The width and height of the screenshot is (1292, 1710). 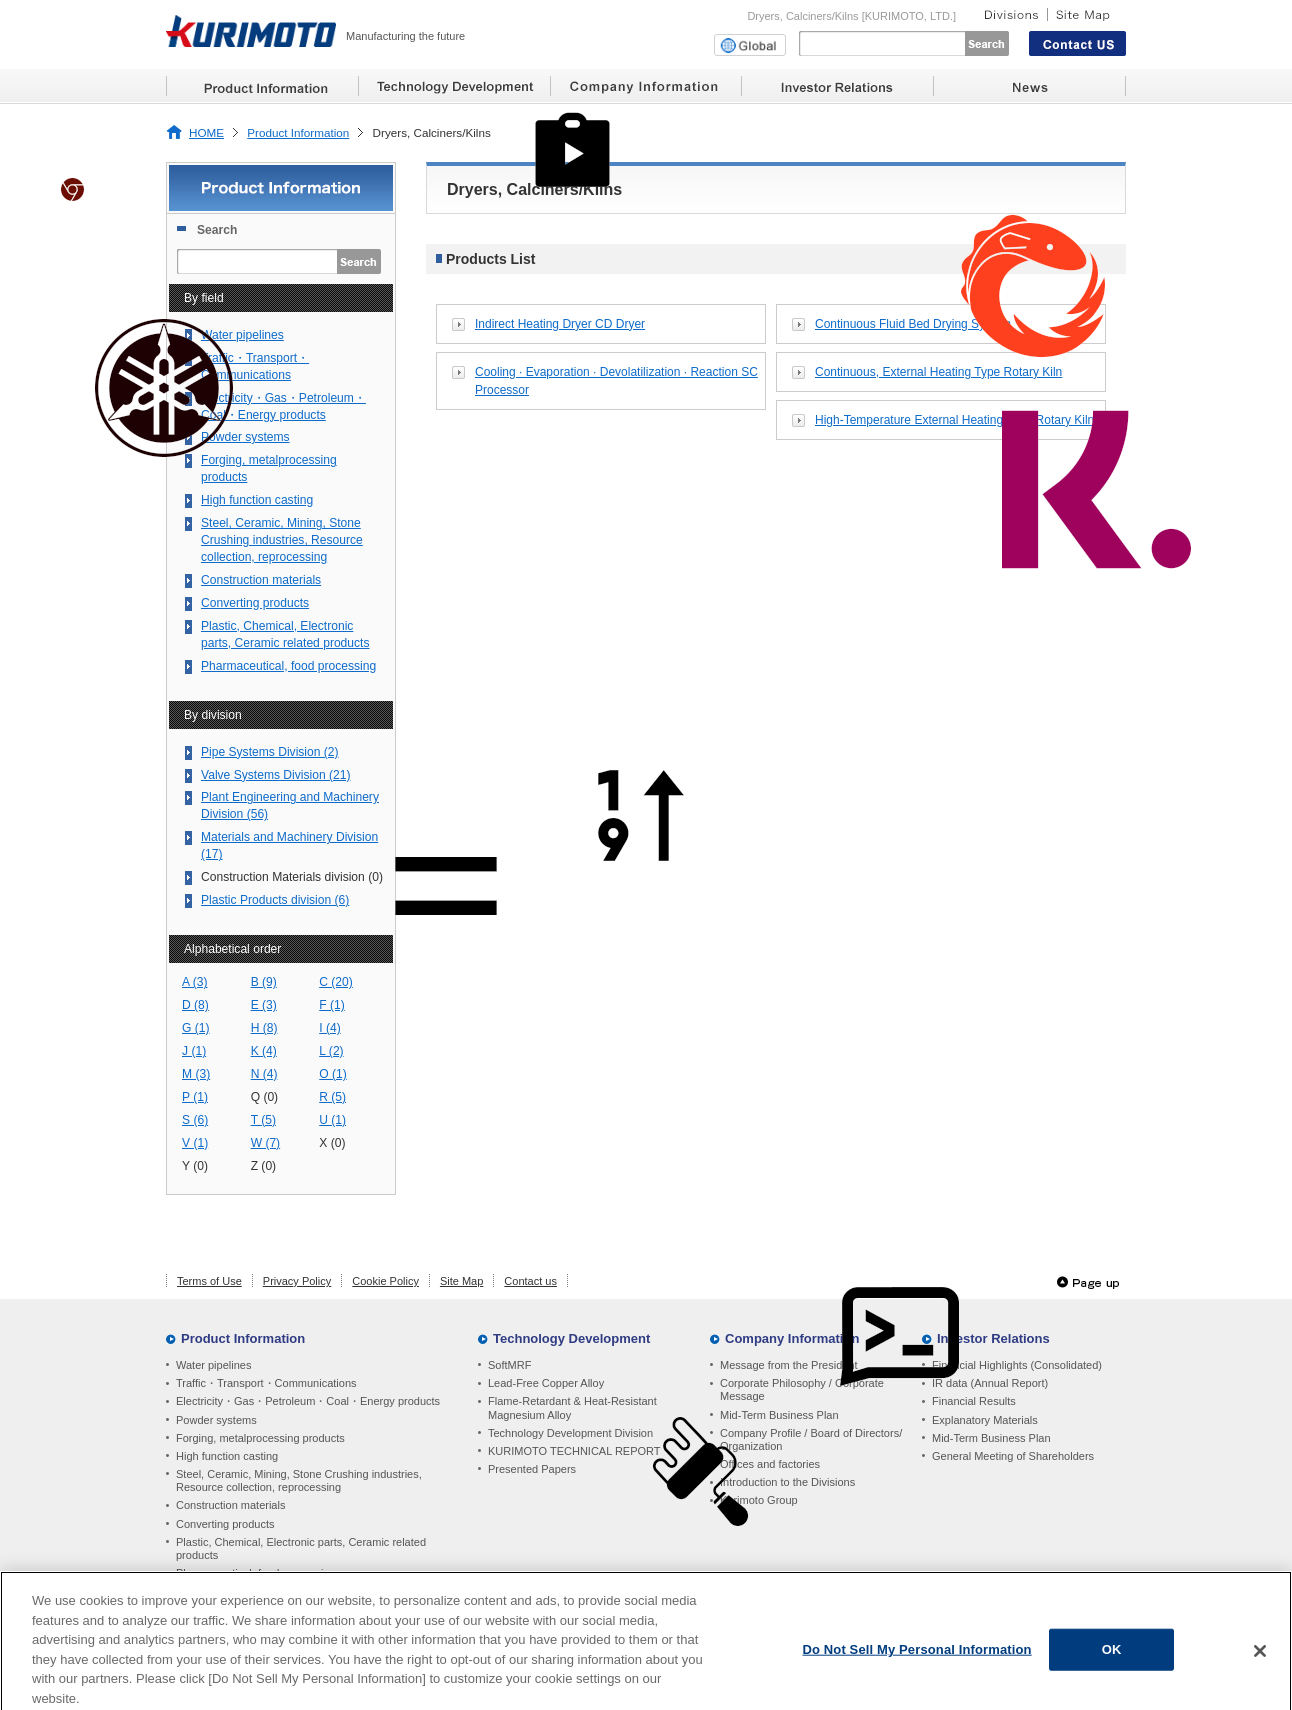 I want to click on pay with Klarna at checkout, so click(x=1096, y=489).